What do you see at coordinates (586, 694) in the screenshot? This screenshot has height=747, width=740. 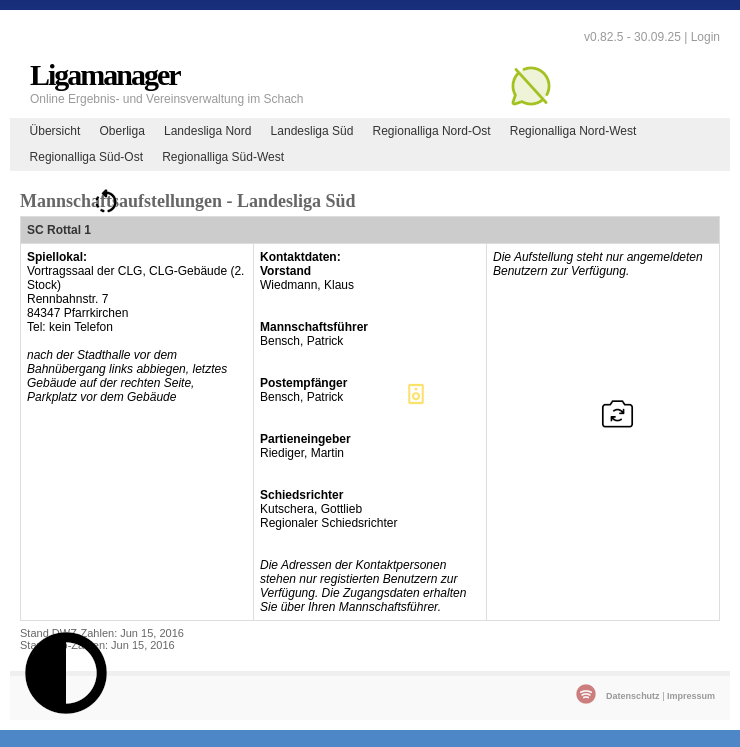 I see `open Spotify app` at bounding box center [586, 694].